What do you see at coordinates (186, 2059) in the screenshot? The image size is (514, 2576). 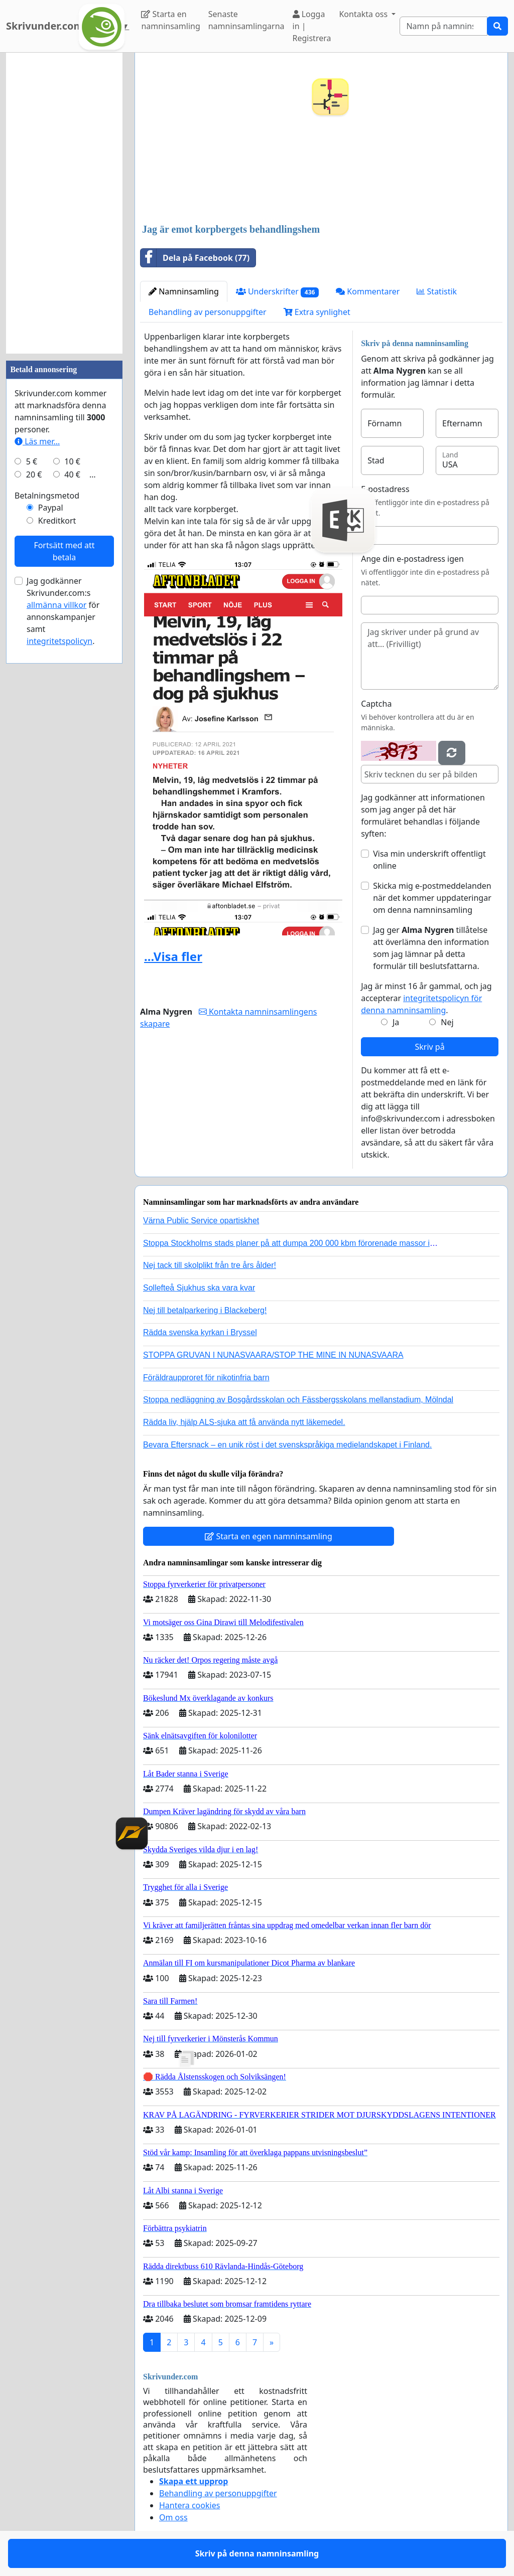 I see `indicates a folder contains documents` at bounding box center [186, 2059].